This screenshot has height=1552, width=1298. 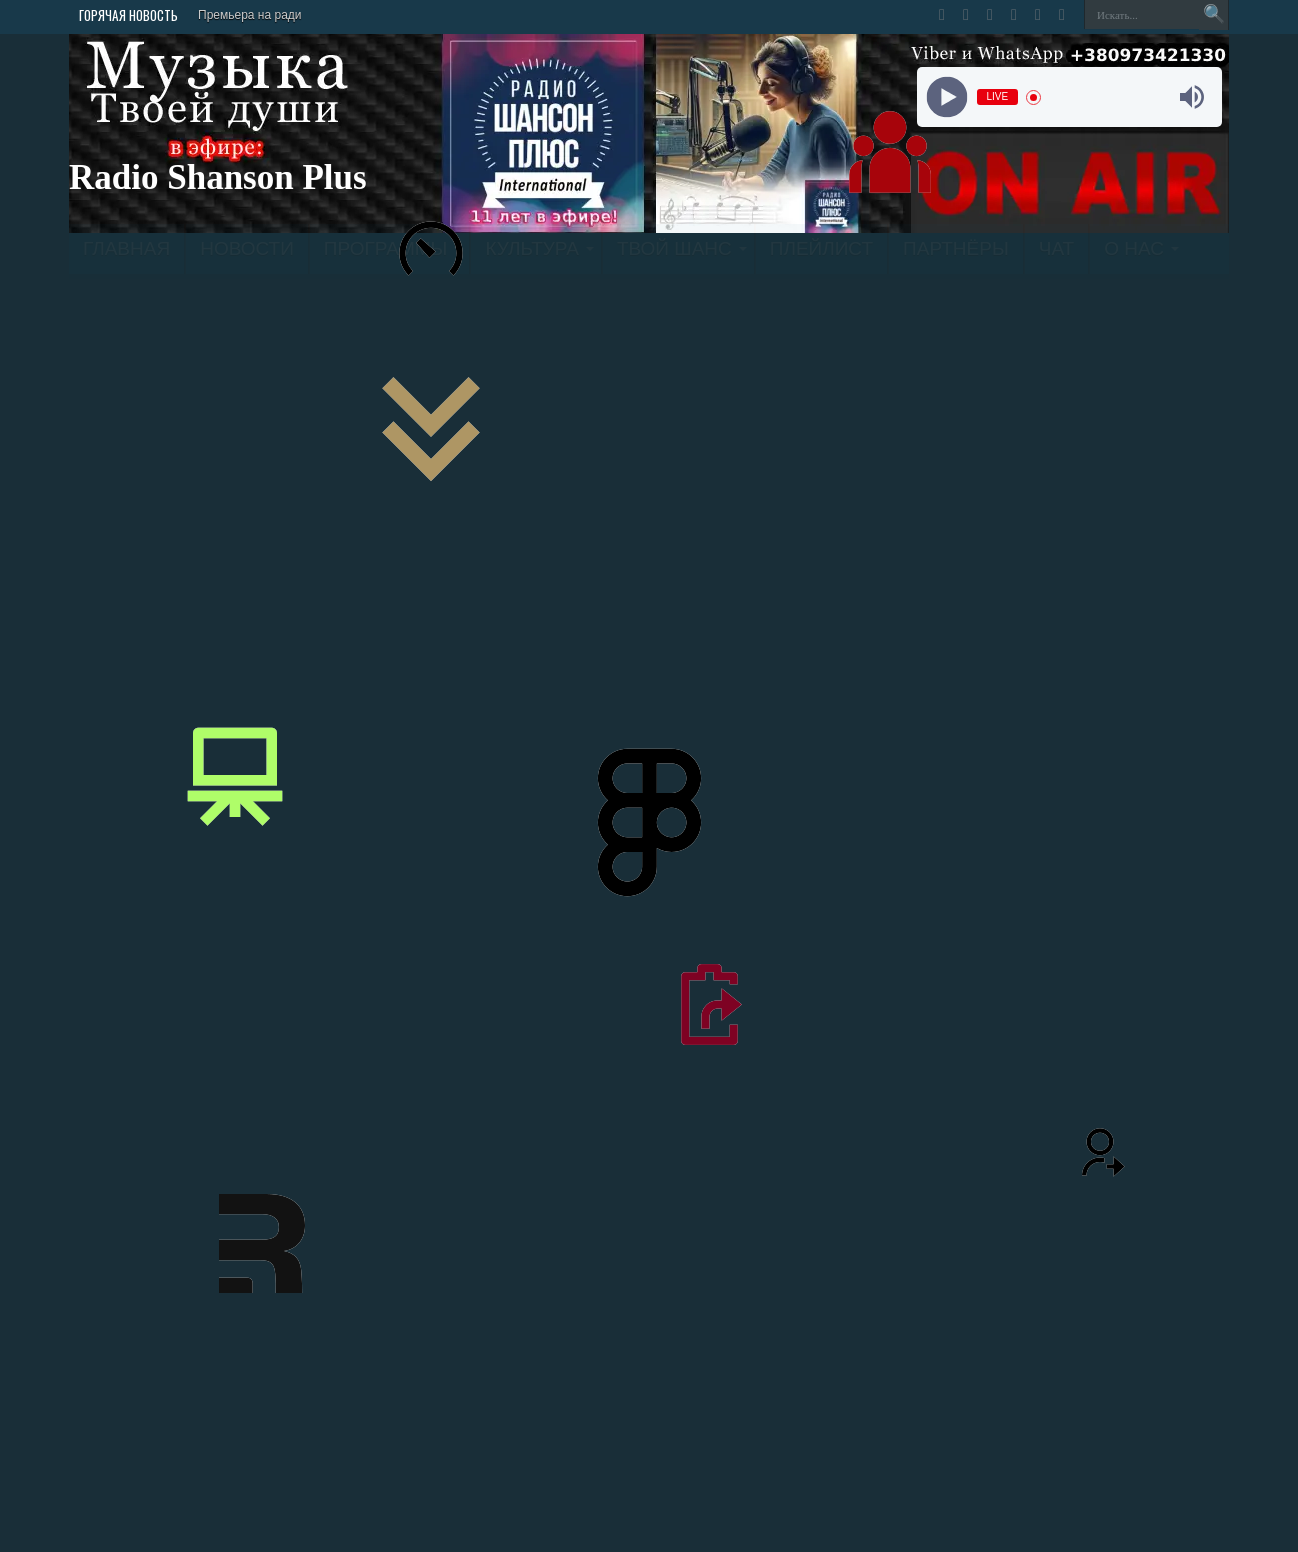 I want to click on view team members, so click(x=890, y=152).